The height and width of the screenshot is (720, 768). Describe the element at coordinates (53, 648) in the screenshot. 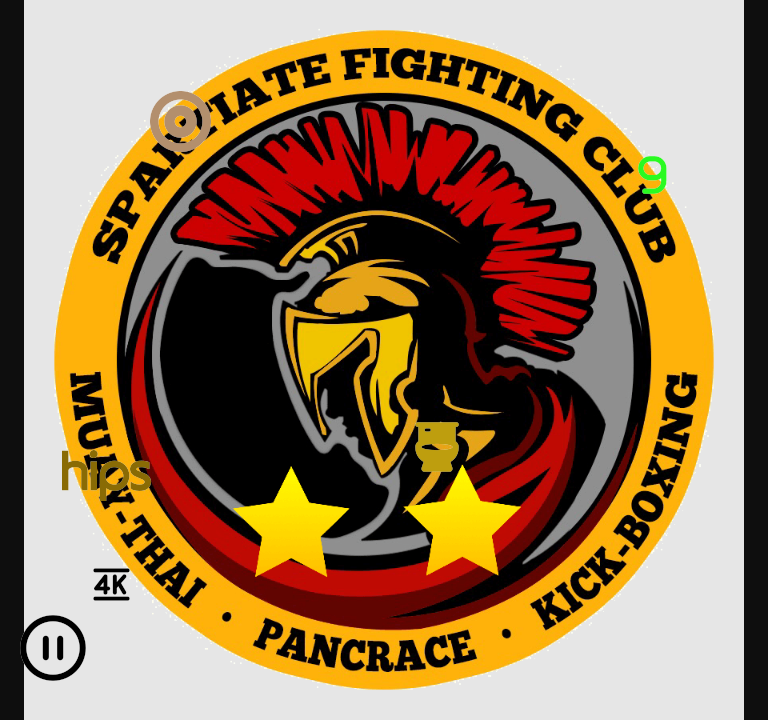

I see `pause media playback` at that location.